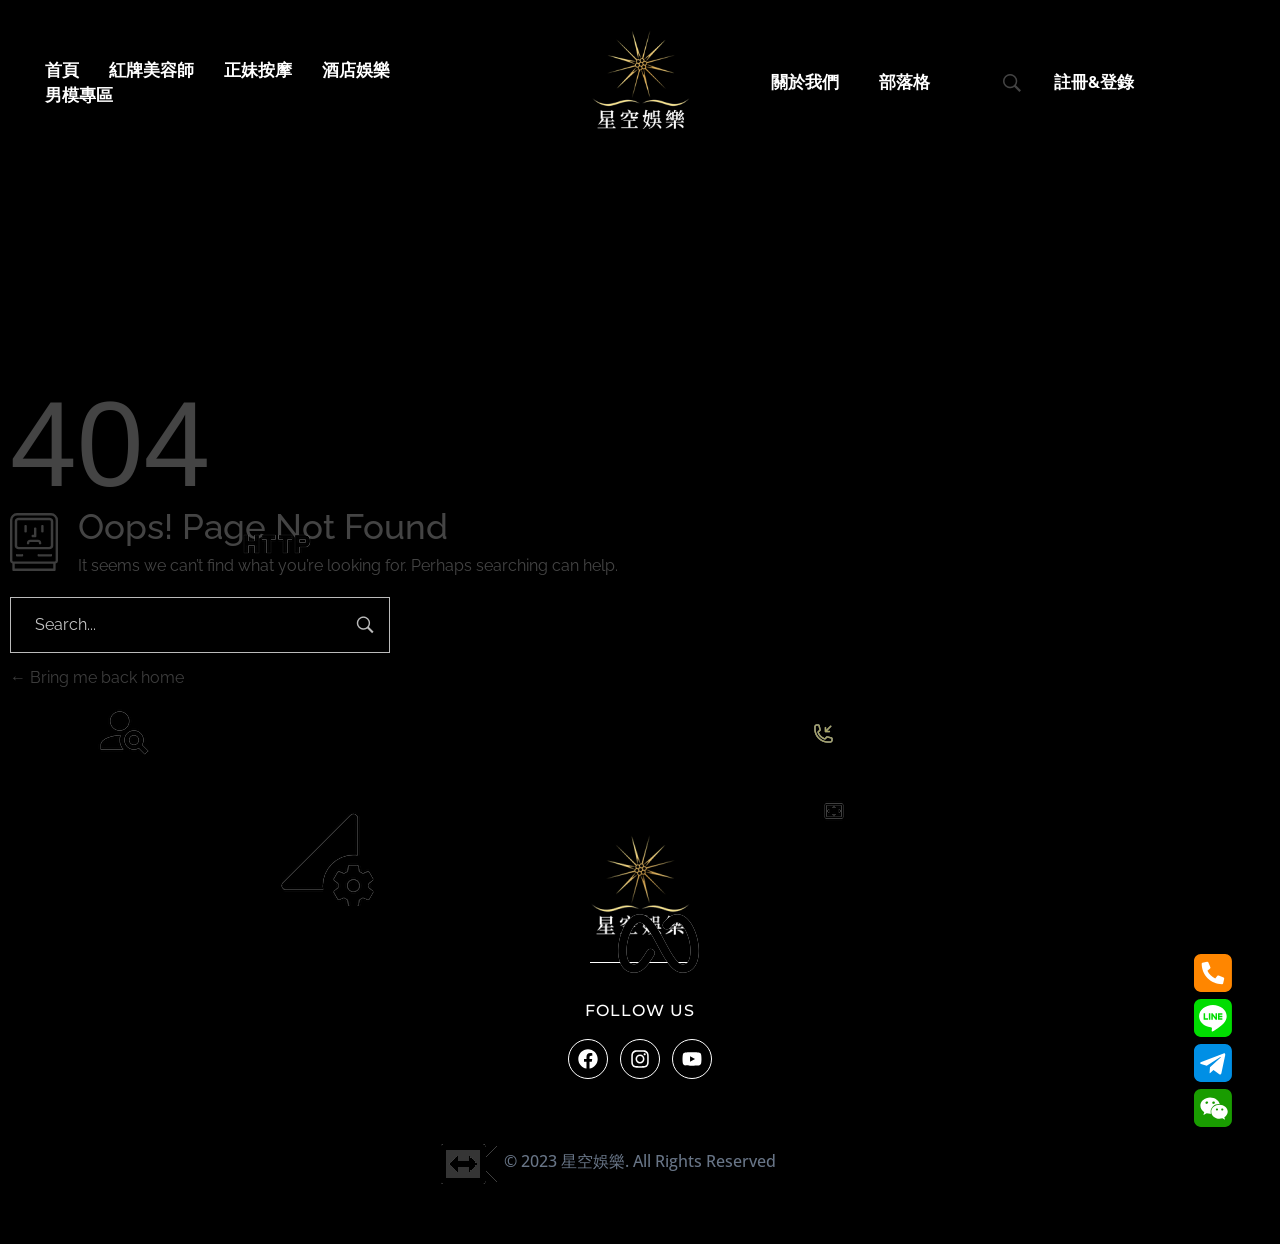 The width and height of the screenshot is (1280, 1244). Describe the element at coordinates (124, 730) in the screenshot. I see `search for a user or contact` at that location.